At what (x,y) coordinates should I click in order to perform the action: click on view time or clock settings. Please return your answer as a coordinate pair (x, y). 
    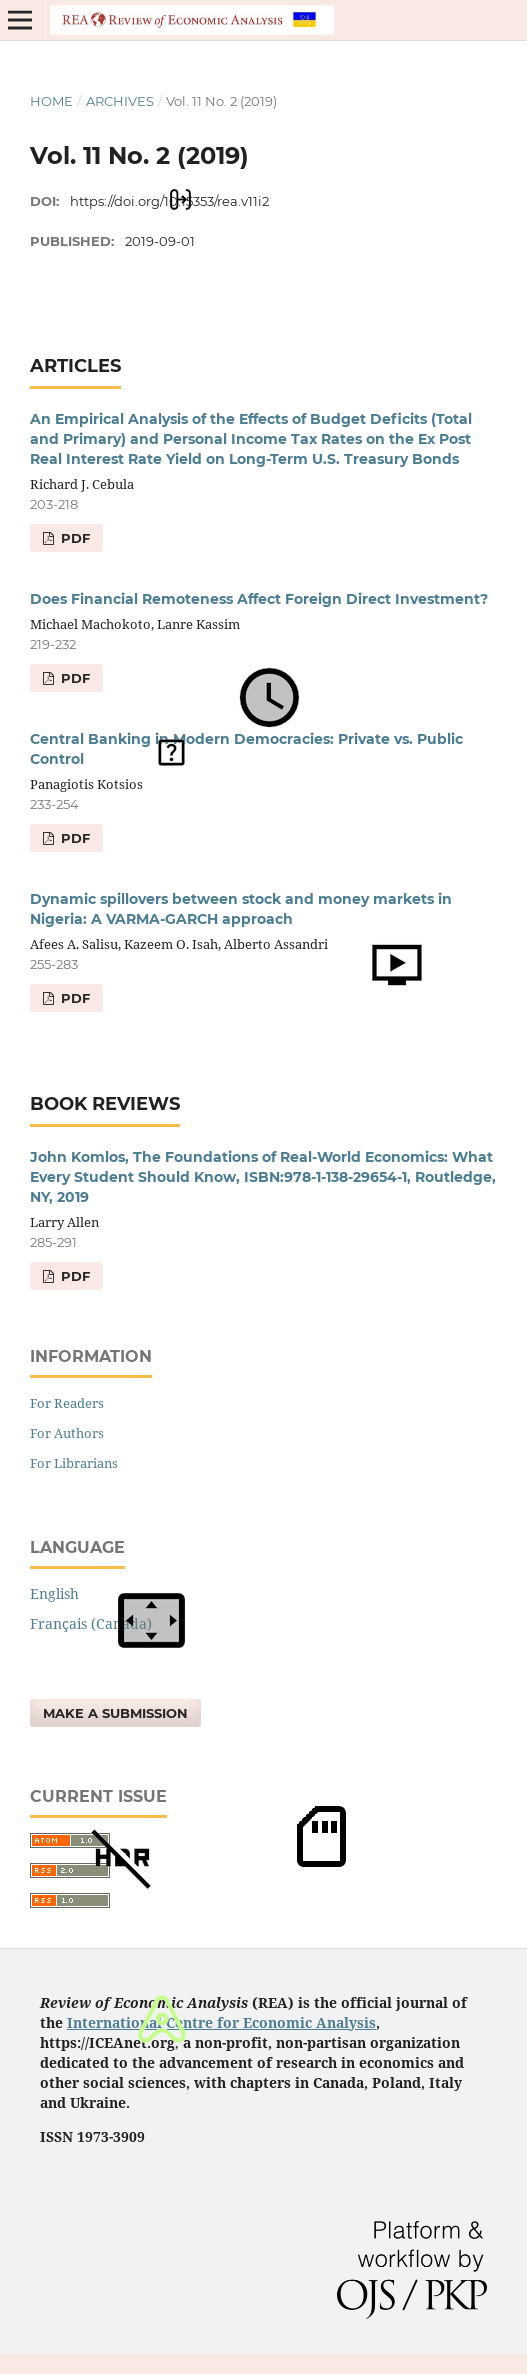
    Looking at the image, I should click on (269, 697).